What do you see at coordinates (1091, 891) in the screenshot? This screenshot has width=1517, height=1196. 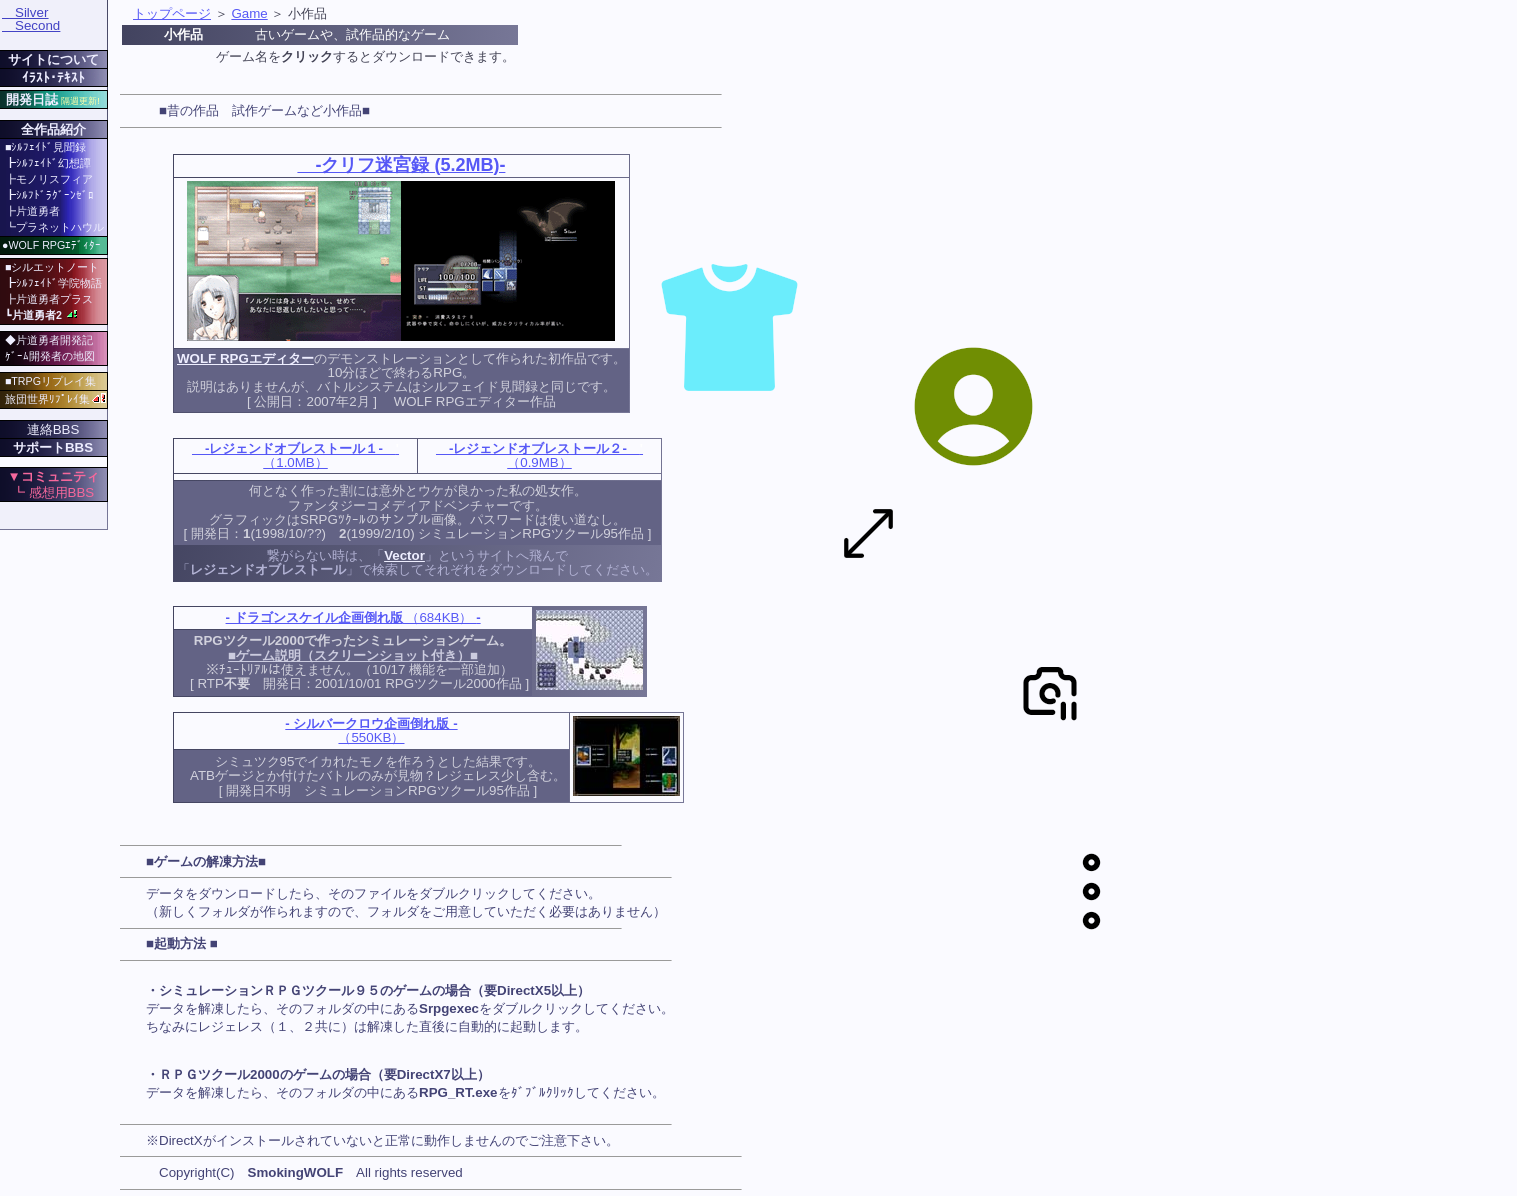 I see `open more options menu` at bounding box center [1091, 891].